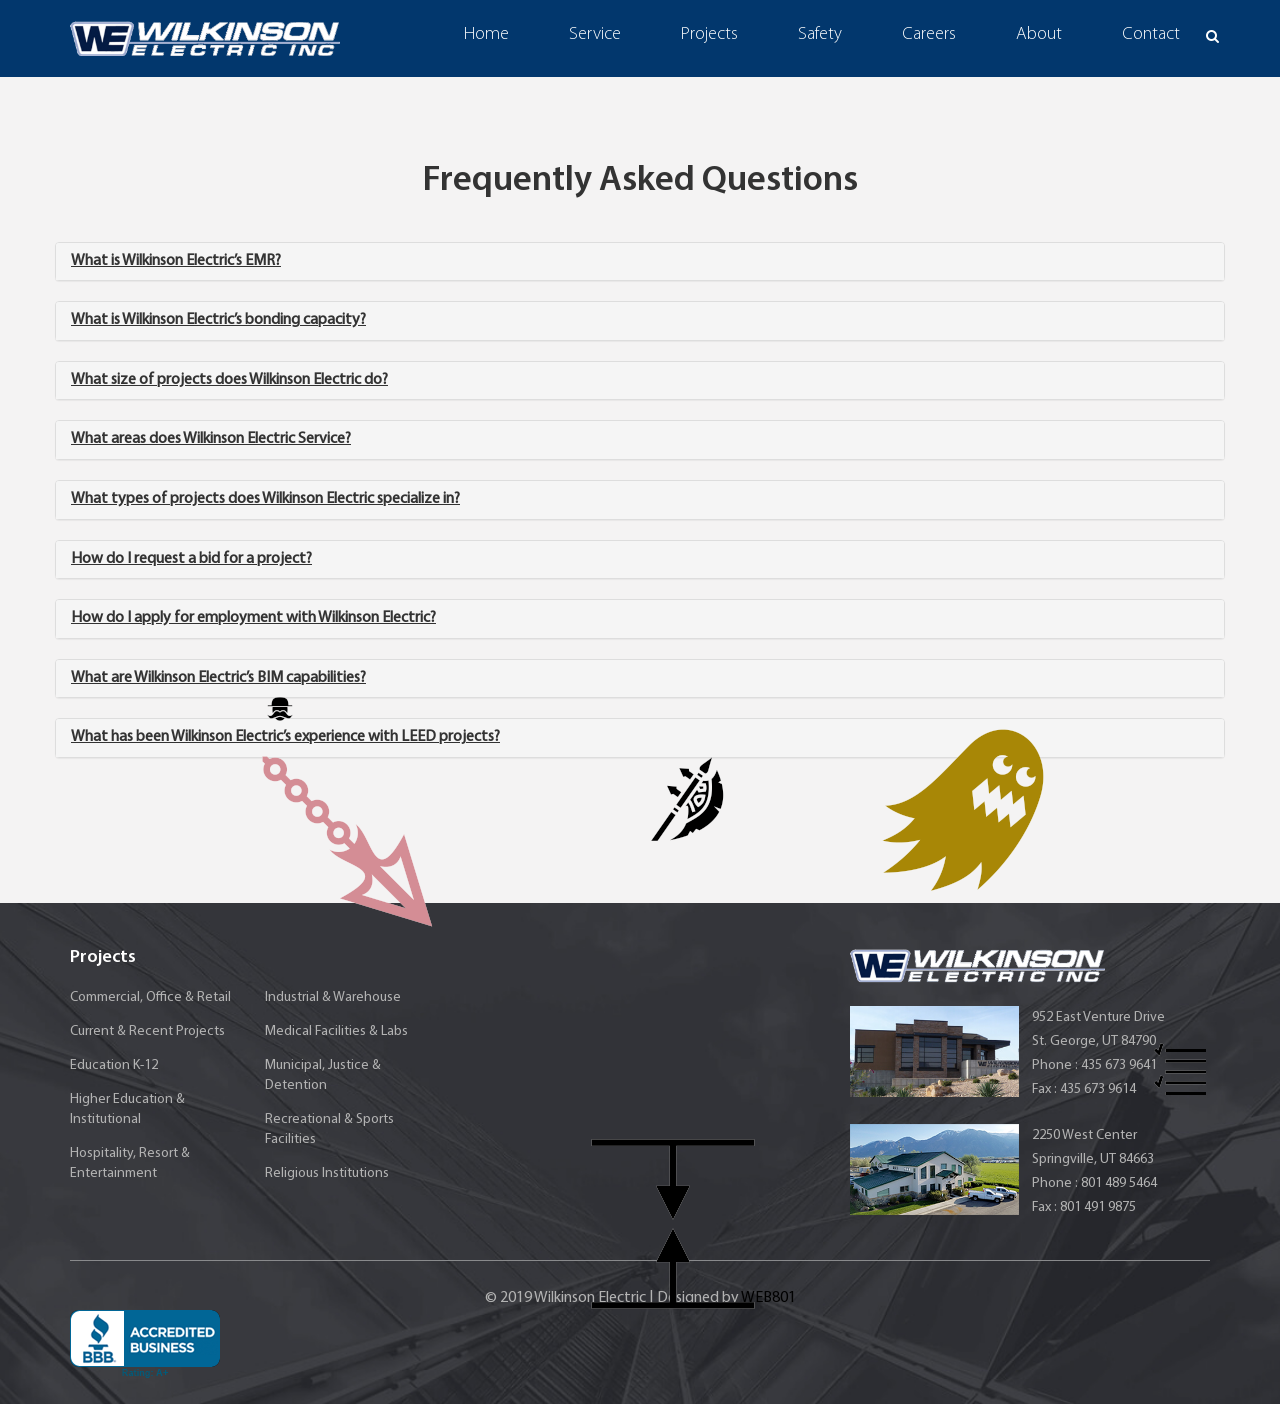 The width and height of the screenshot is (1280, 1404). I want to click on view your task checklist, so click(1183, 1072).